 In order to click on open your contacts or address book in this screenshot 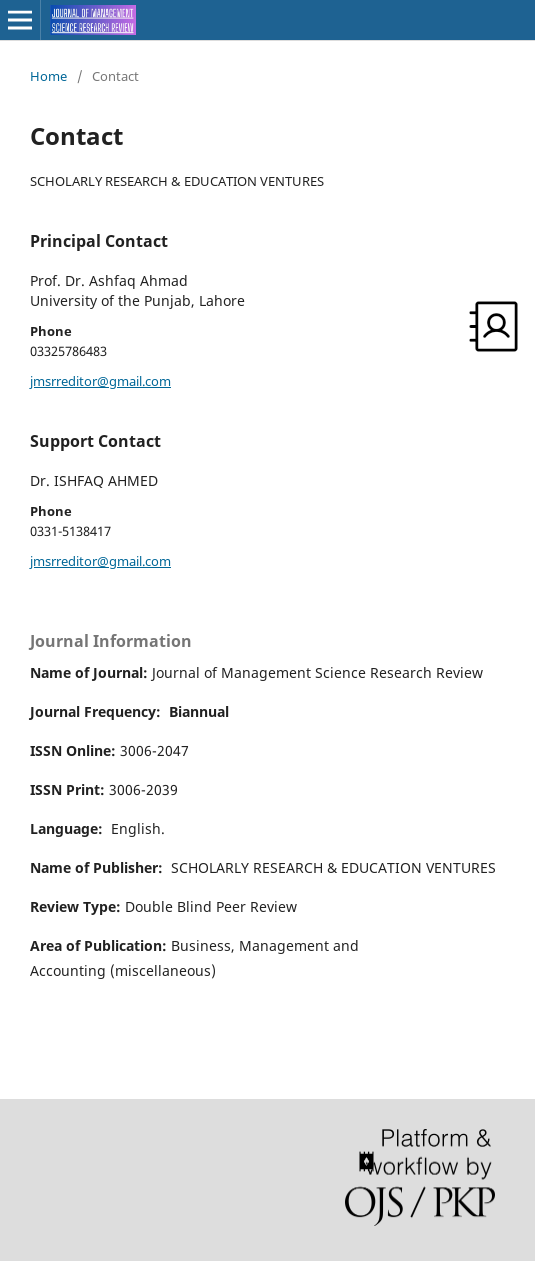, I will do `click(494, 326)`.